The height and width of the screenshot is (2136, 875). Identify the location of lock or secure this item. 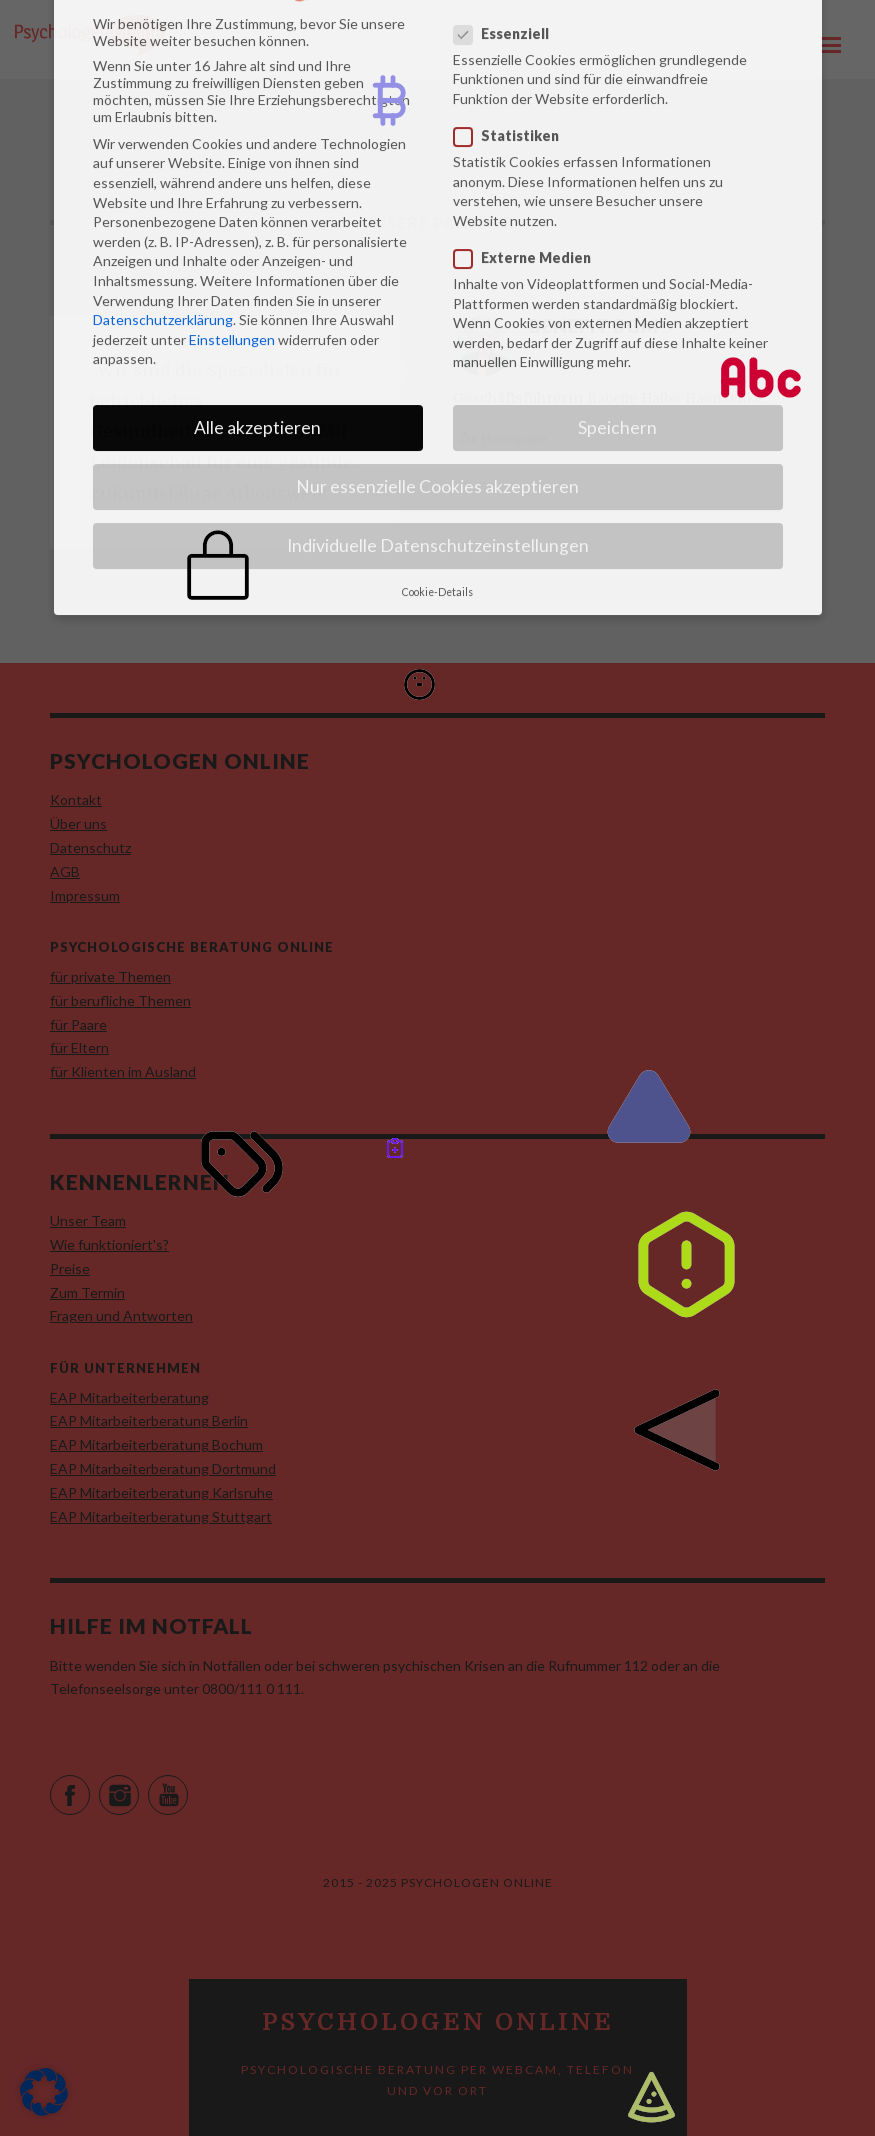
(218, 569).